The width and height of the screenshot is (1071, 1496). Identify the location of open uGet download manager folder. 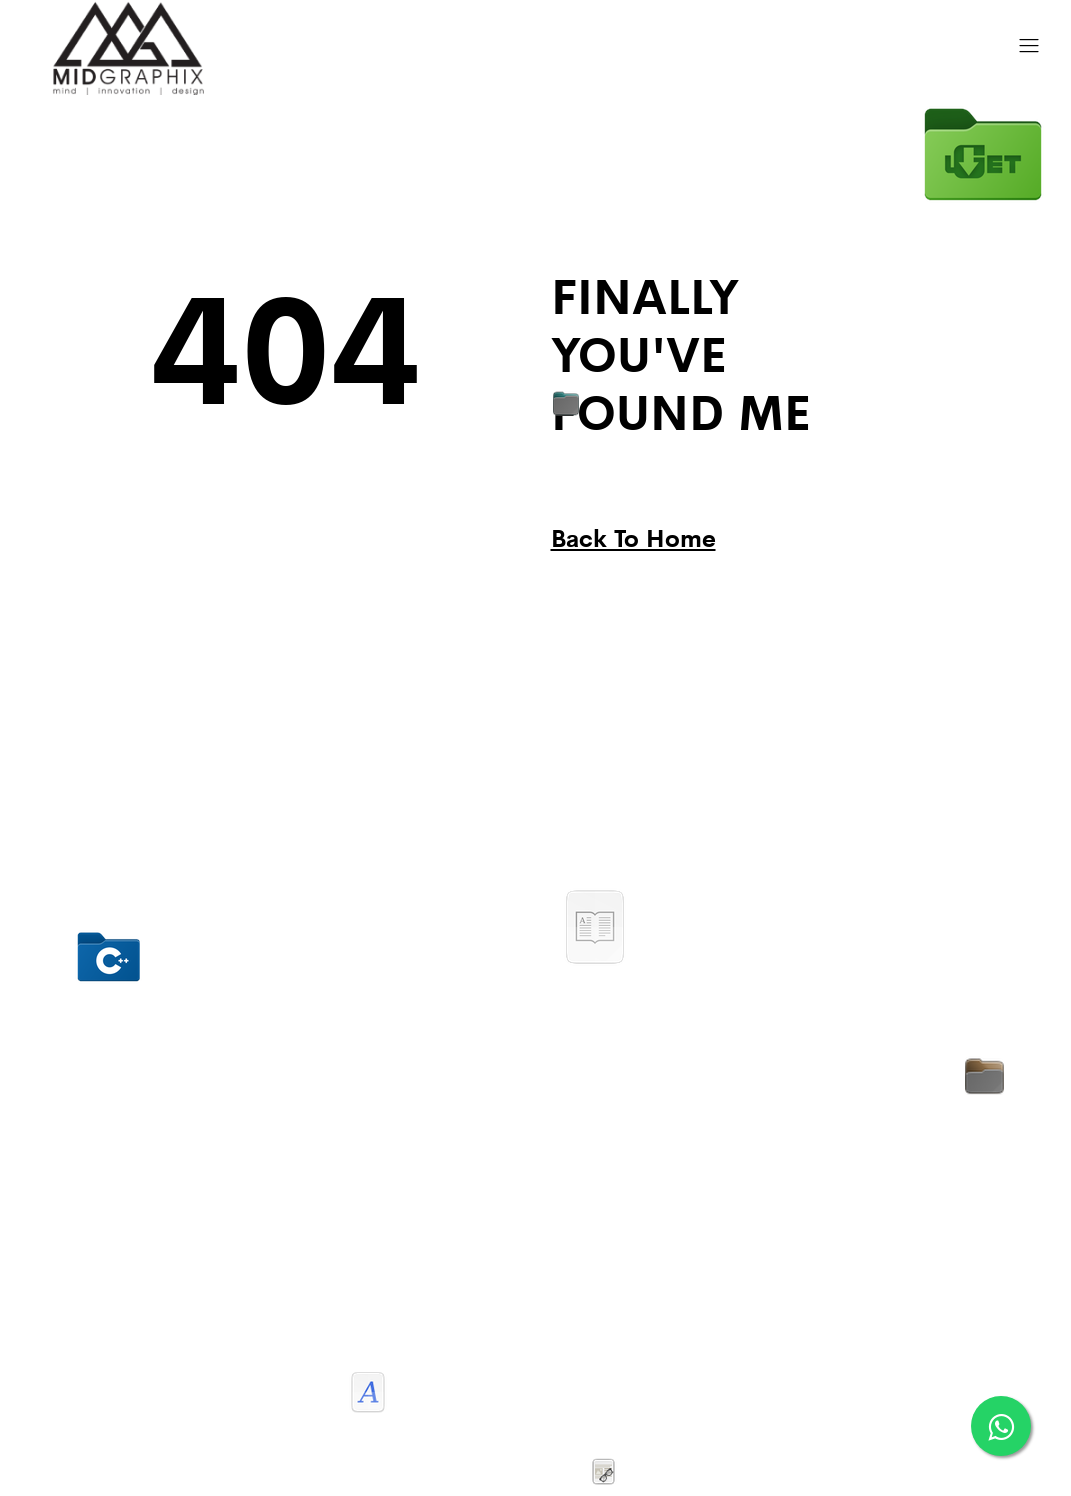
(982, 157).